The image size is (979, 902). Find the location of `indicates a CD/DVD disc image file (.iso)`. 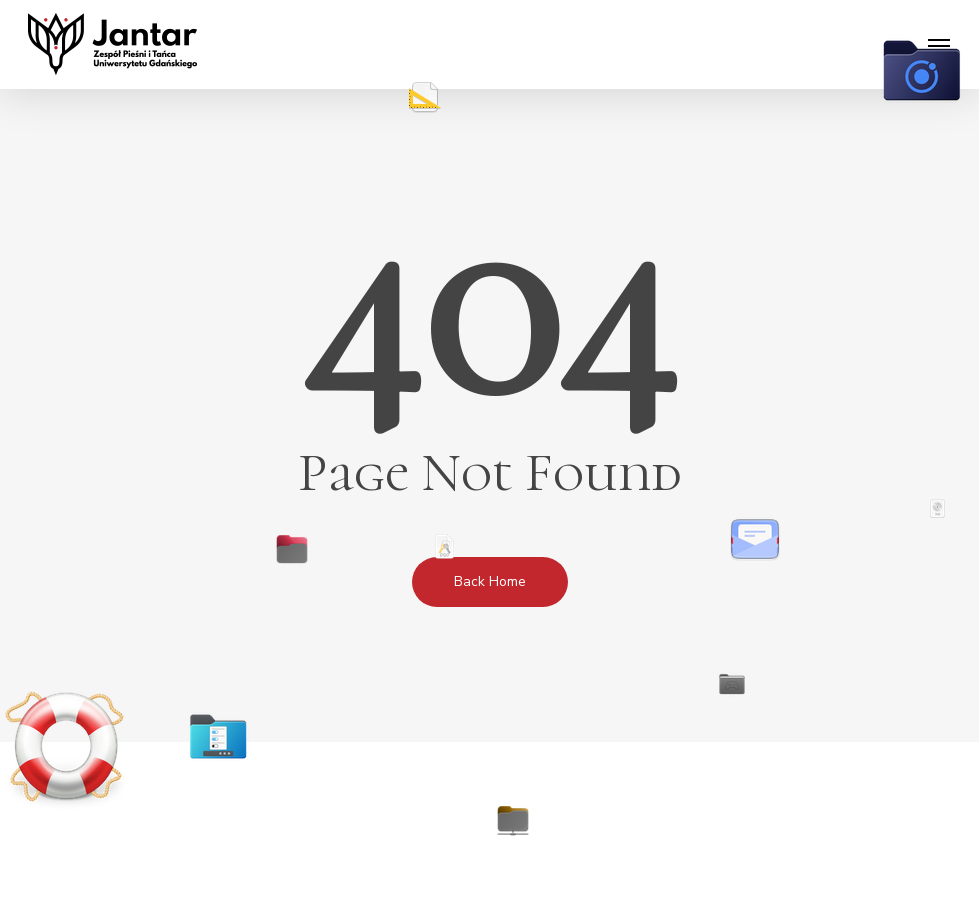

indicates a CD/DVD disc image file (.iso) is located at coordinates (937, 508).